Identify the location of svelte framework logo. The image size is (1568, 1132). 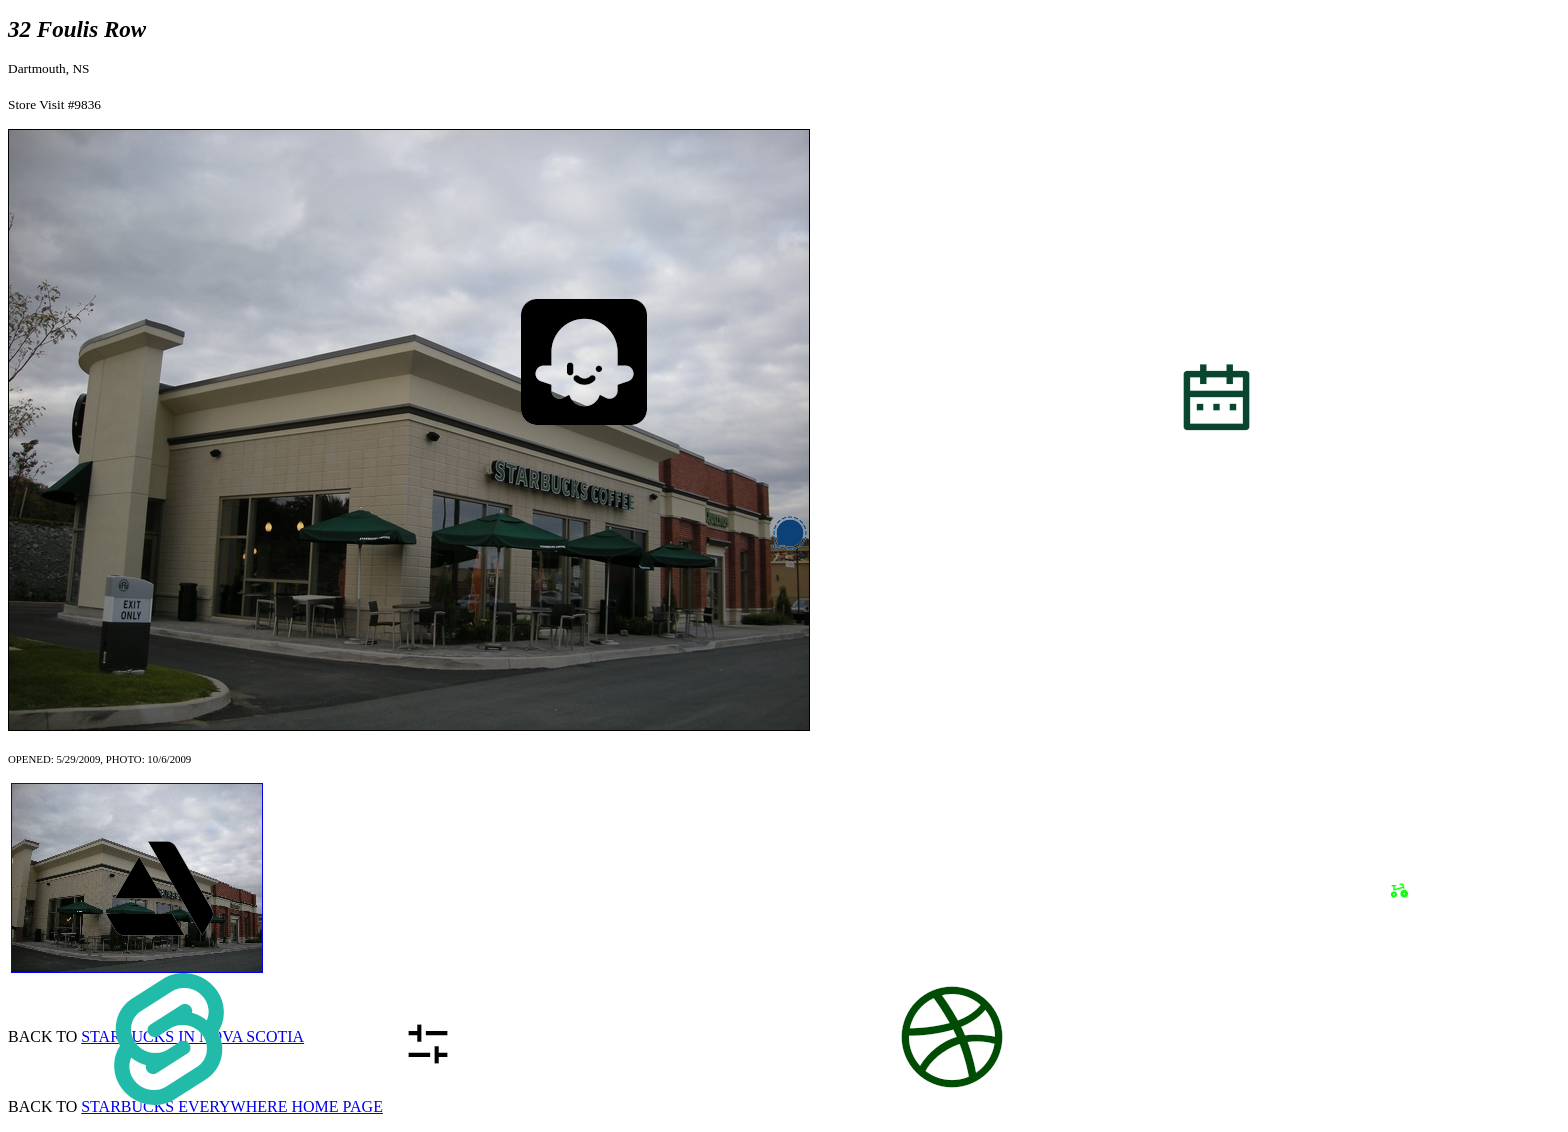
(169, 1039).